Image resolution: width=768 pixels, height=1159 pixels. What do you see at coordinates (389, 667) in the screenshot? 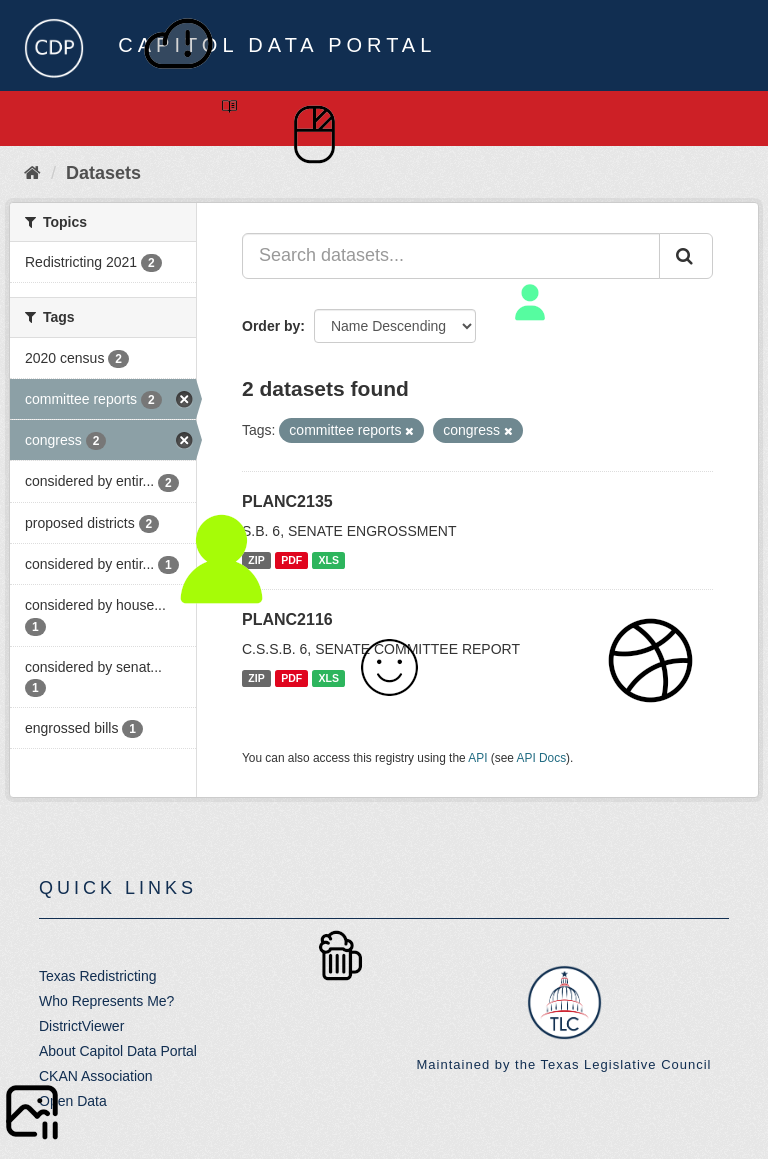
I see `add an emoji or reaction` at bounding box center [389, 667].